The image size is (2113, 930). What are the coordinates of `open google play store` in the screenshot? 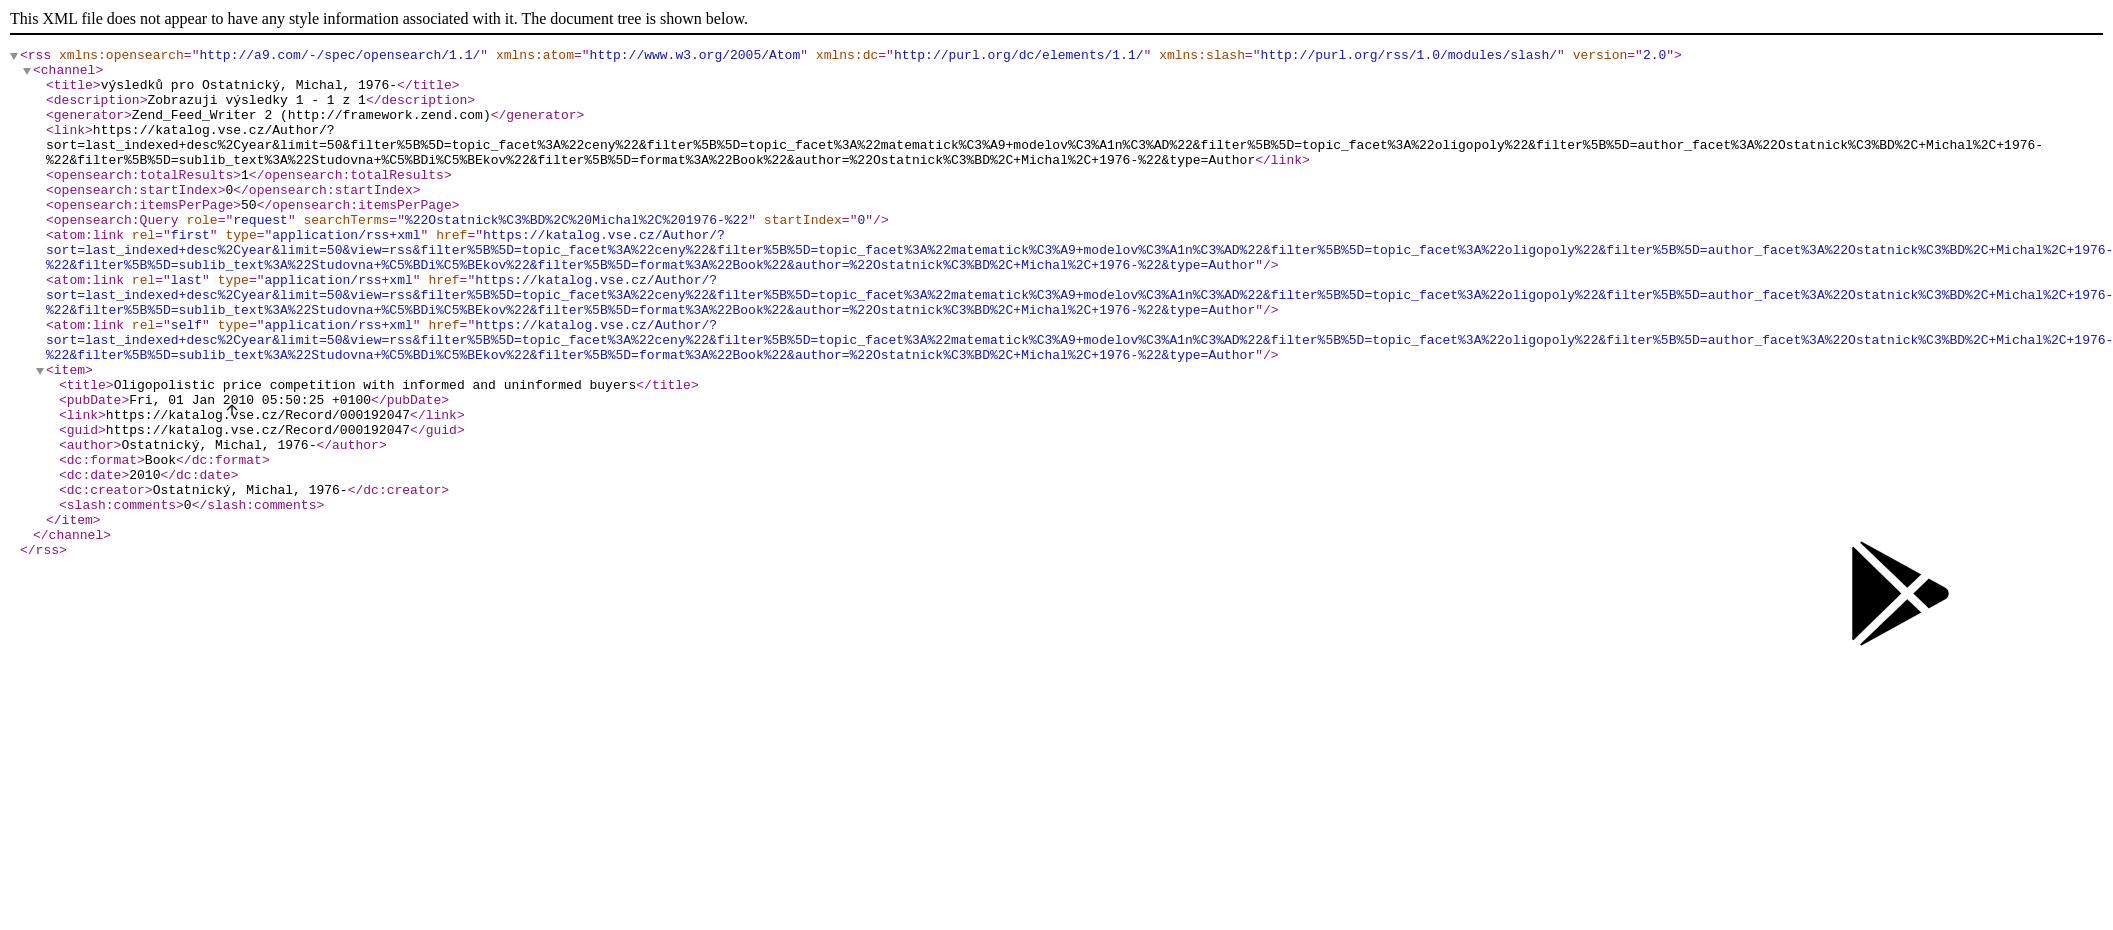 It's located at (1900, 593).